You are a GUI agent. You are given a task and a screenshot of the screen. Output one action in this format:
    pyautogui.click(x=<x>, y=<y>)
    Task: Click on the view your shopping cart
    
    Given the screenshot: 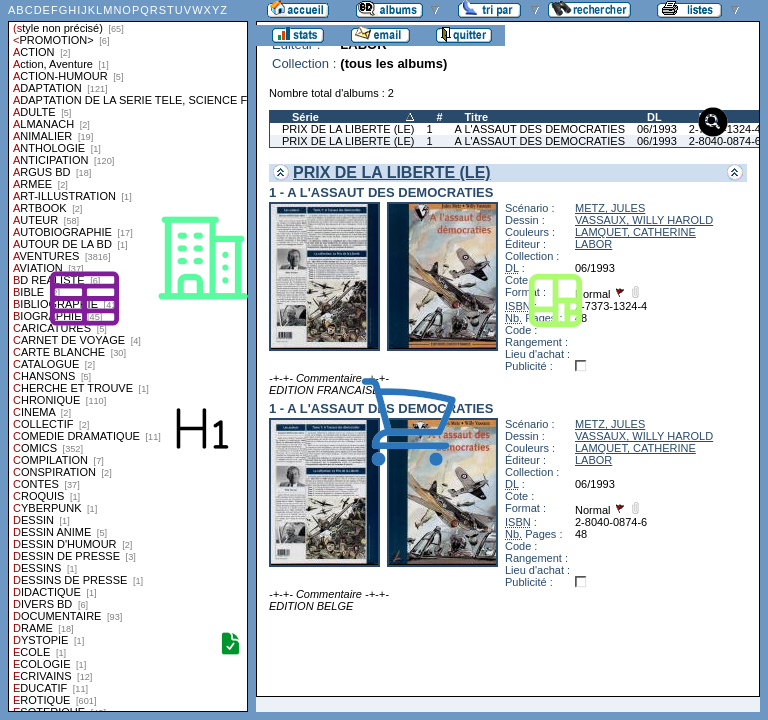 What is the action you would take?
    pyautogui.click(x=409, y=422)
    